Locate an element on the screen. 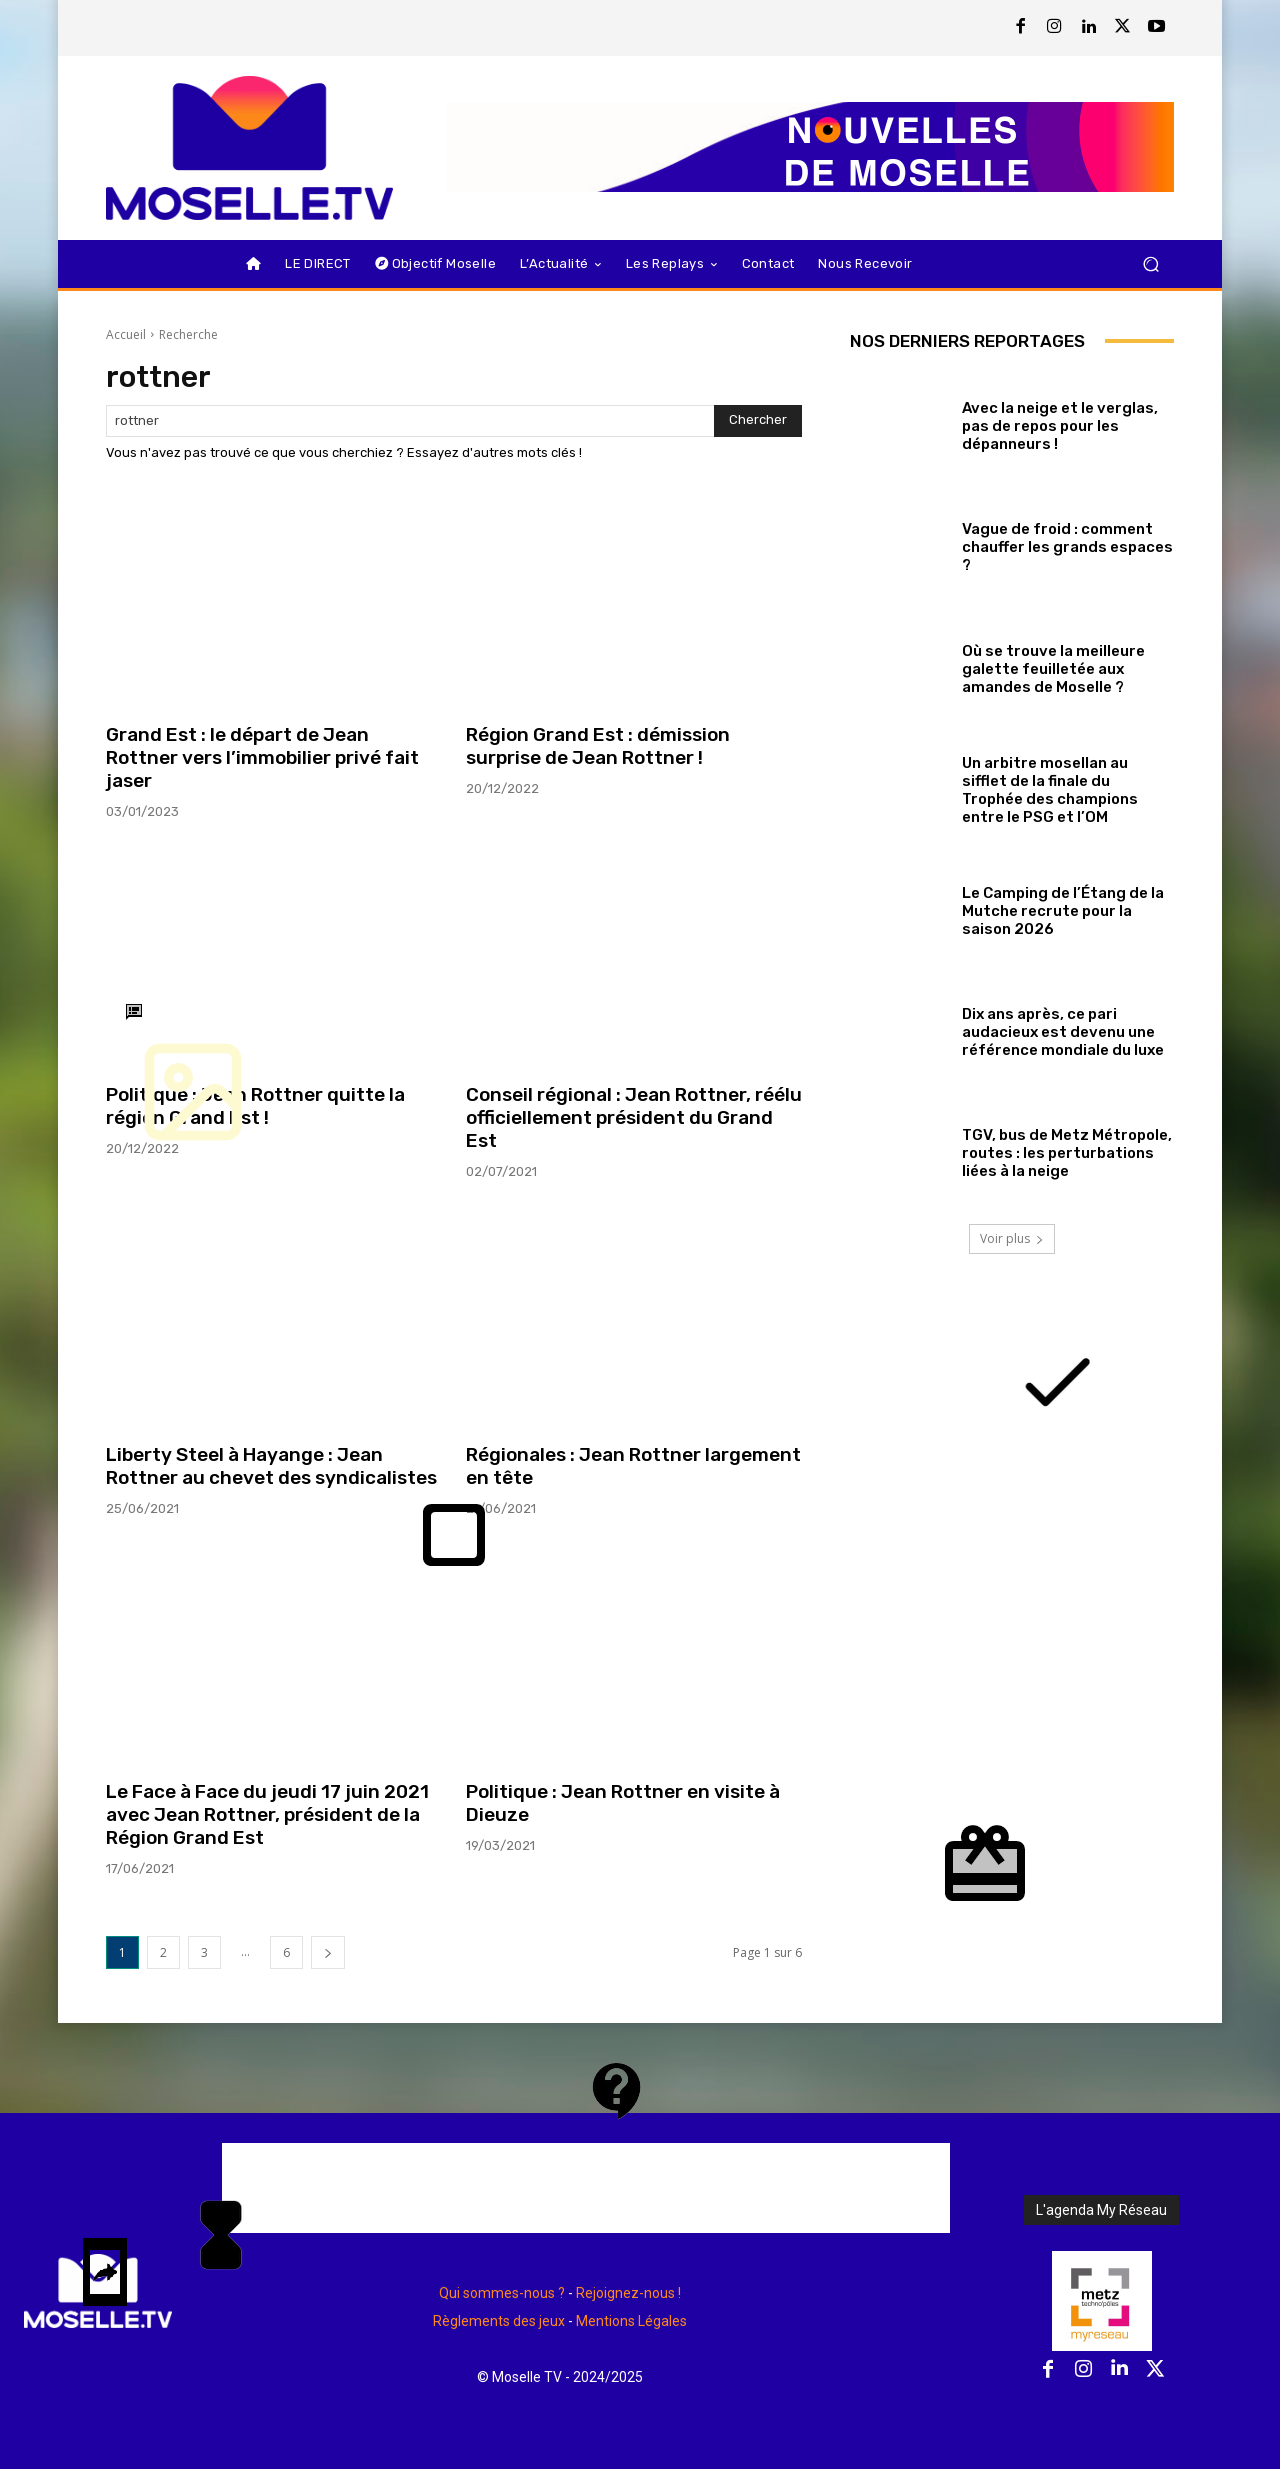  view or redeem a gift card is located at coordinates (985, 1865).